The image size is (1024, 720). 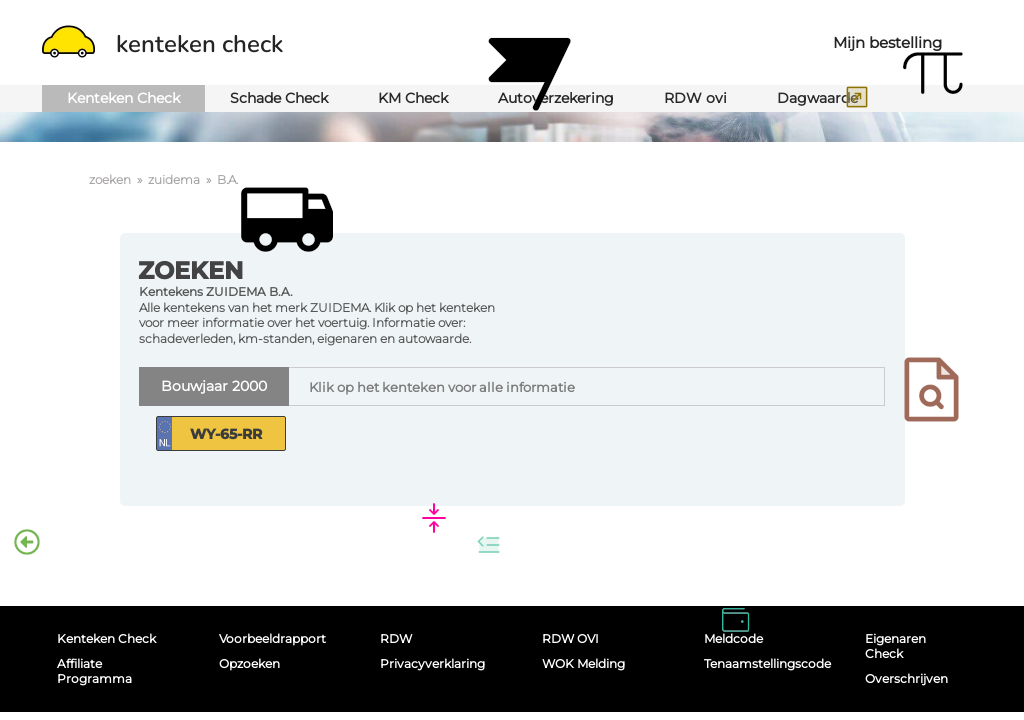 What do you see at coordinates (857, 97) in the screenshot?
I see `open link in a new window` at bounding box center [857, 97].